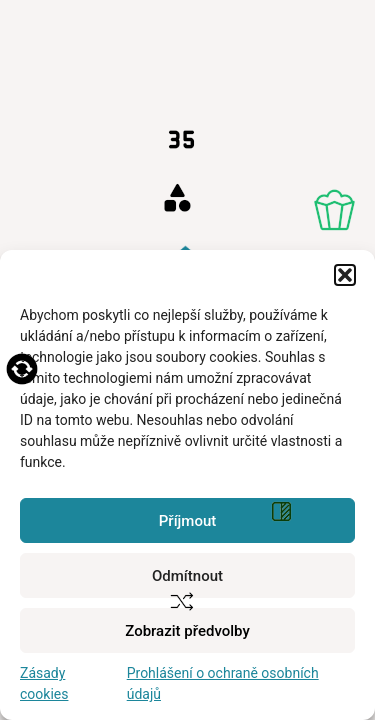 The height and width of the screenshot is (720, 375). Describe the element at coordinates (334, 211) in the screenshot. I see `access movies or entertainment section` at that location.